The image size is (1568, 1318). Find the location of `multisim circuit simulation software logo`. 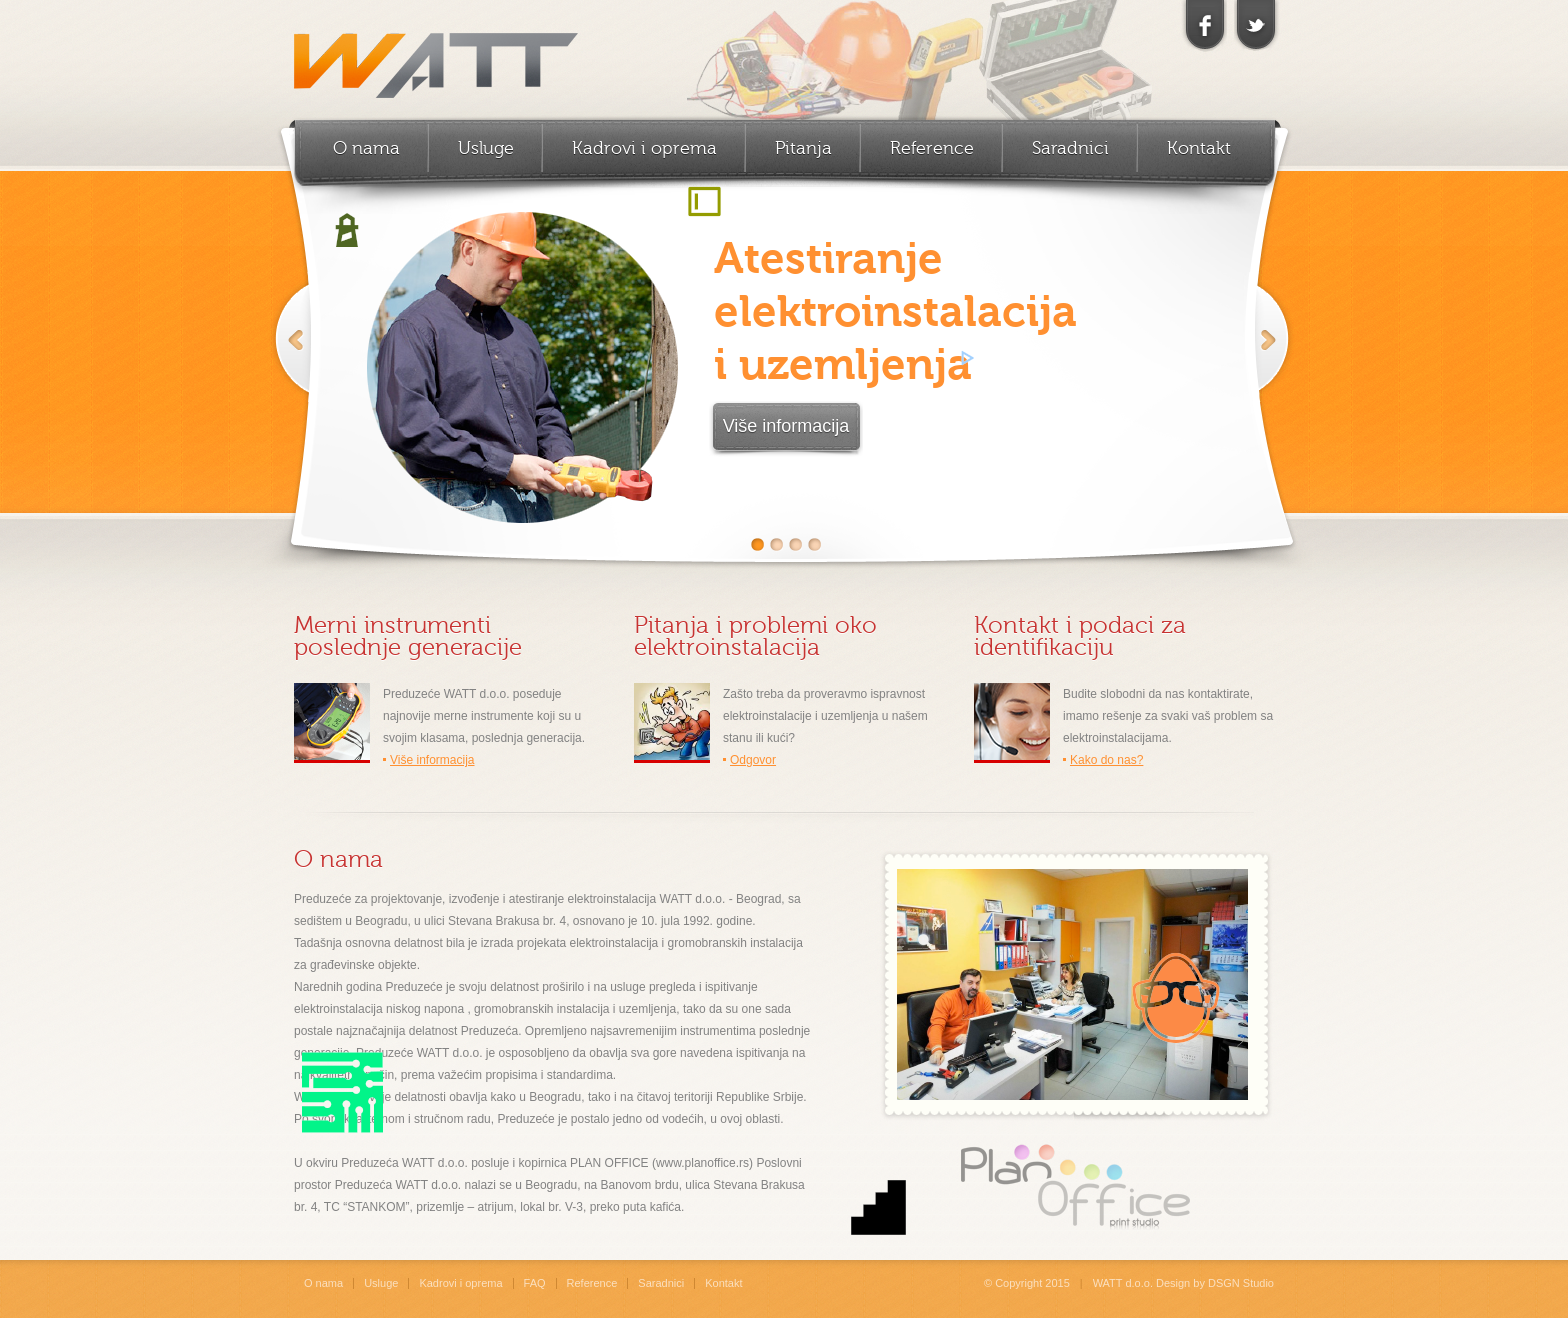

multisim circuit simulation software logo is located at coordinates (342, 1092).